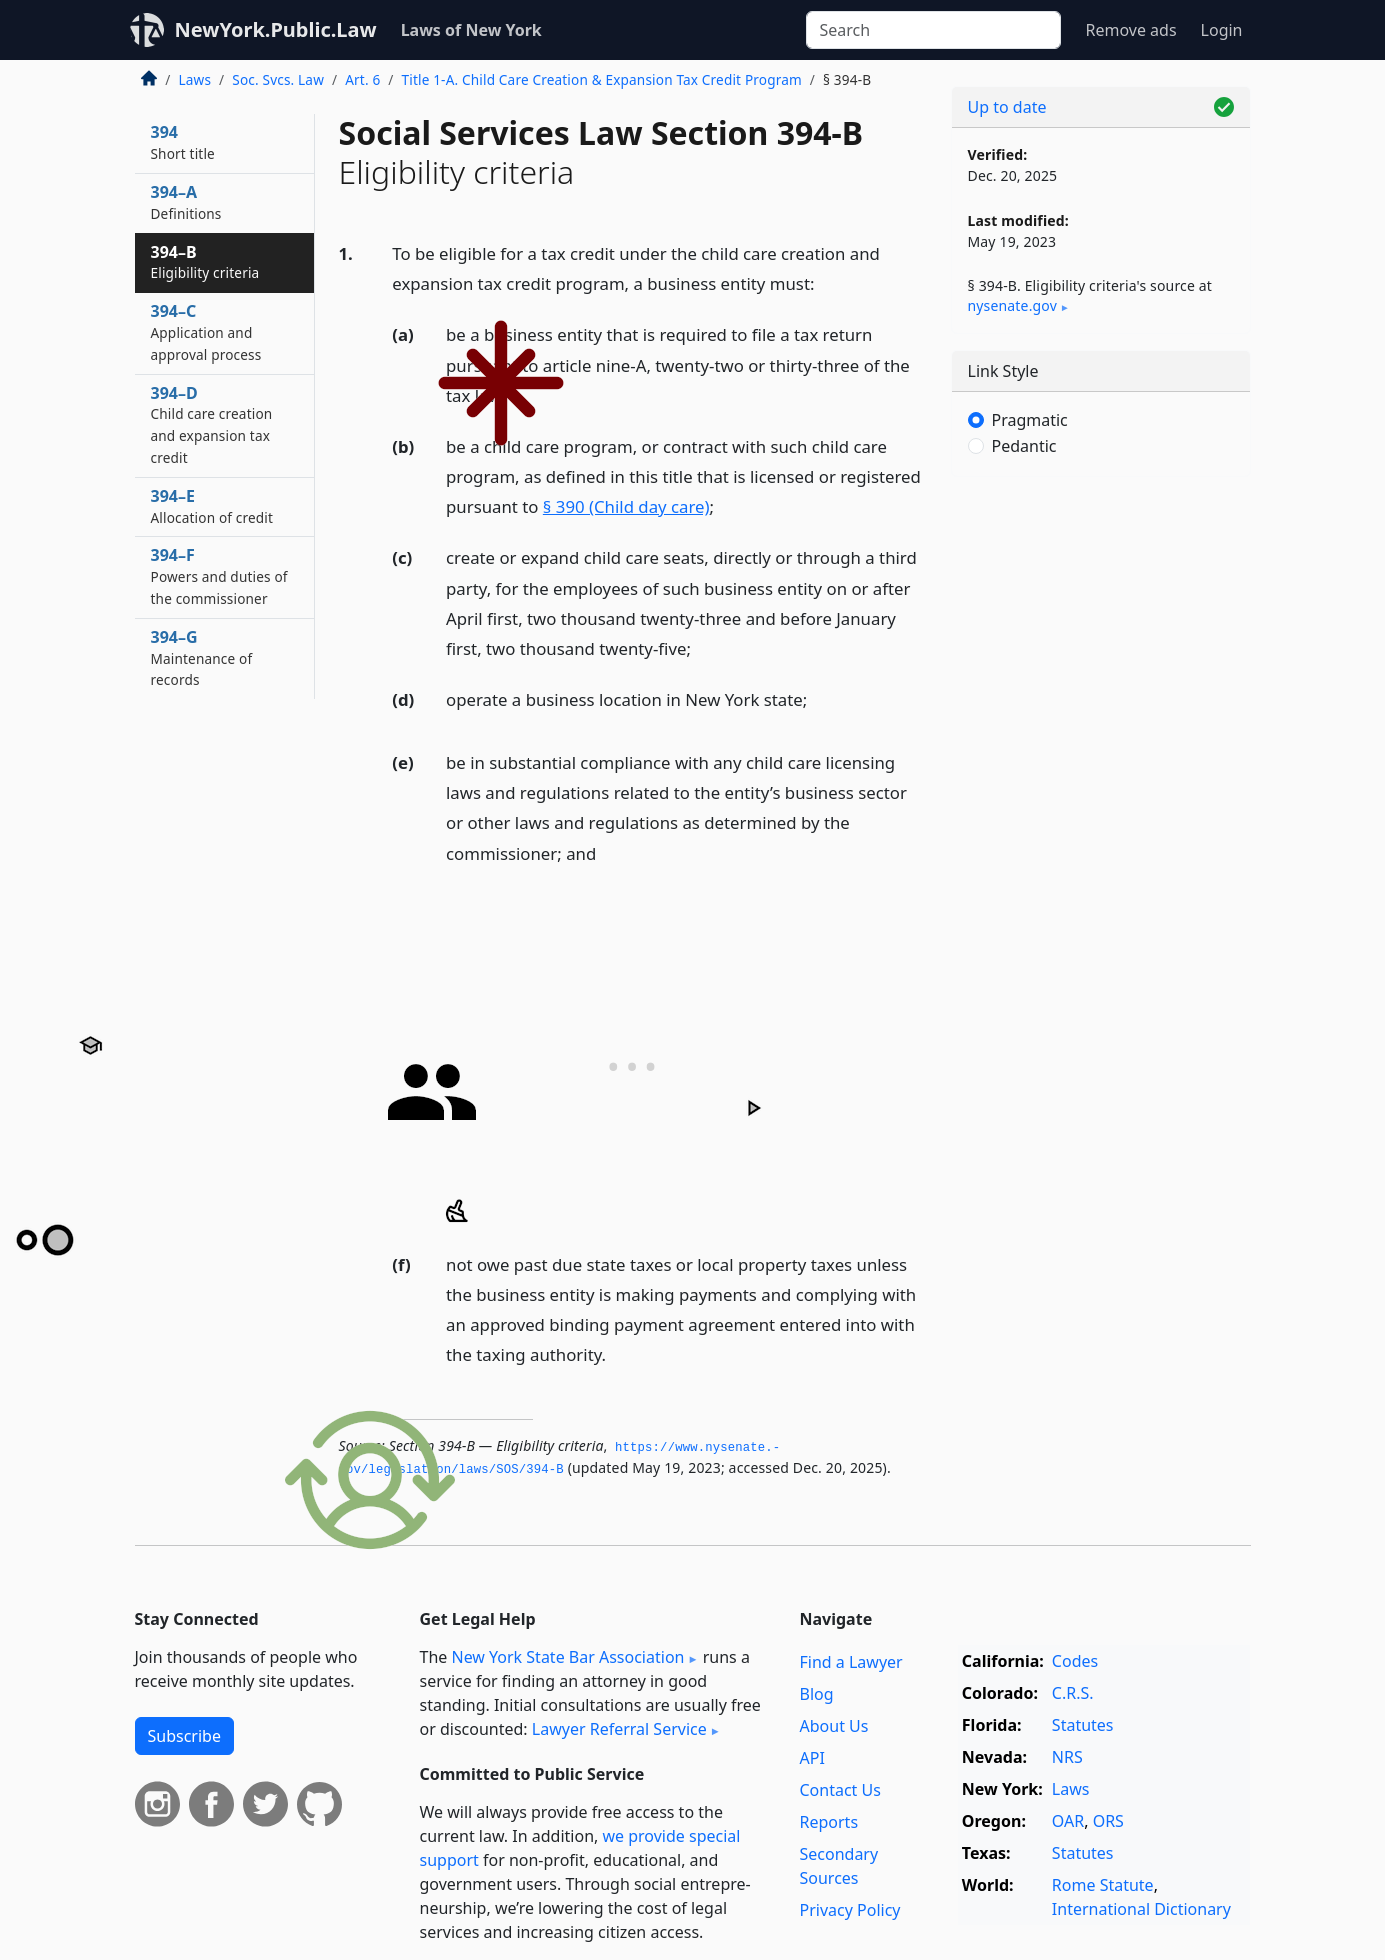 The width and height of the screenshot is (1385, 1960). I want to click on set or view your north star goal, so click(501, 383).